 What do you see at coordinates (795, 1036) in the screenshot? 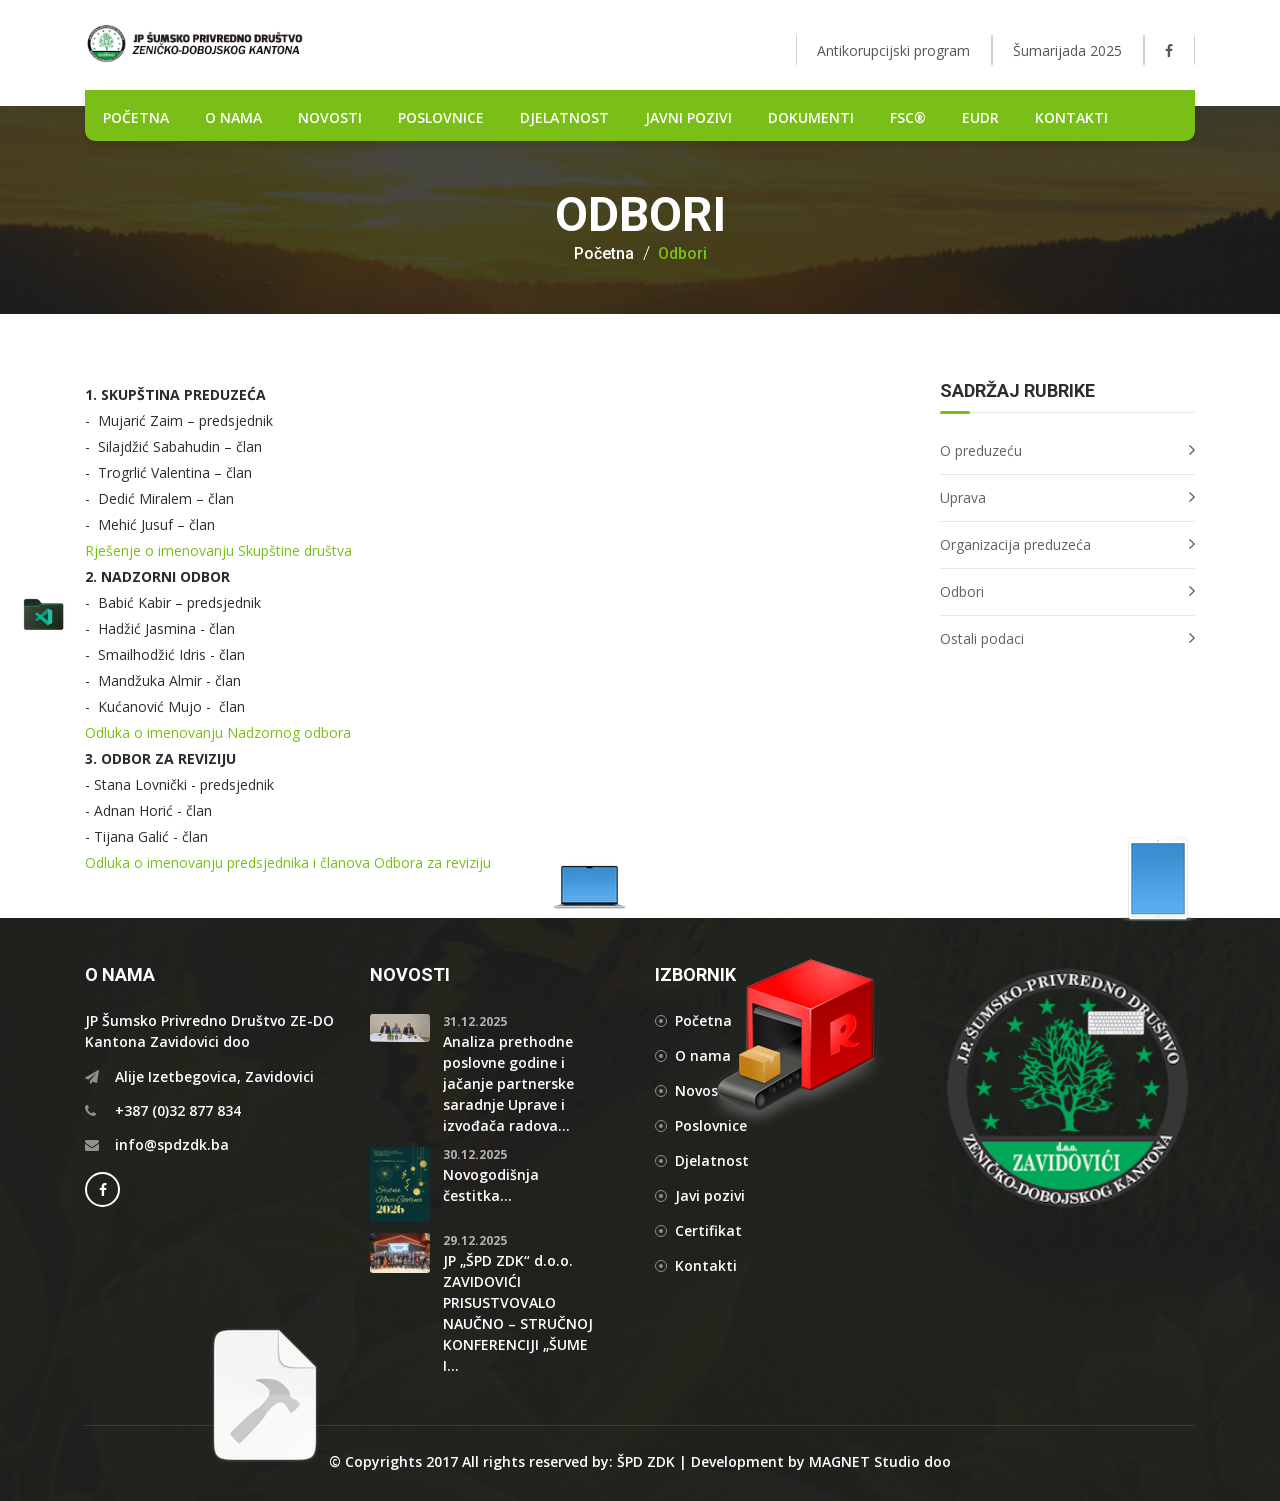
I see `indicates a software package repository` at bounding box center [795, 1036].